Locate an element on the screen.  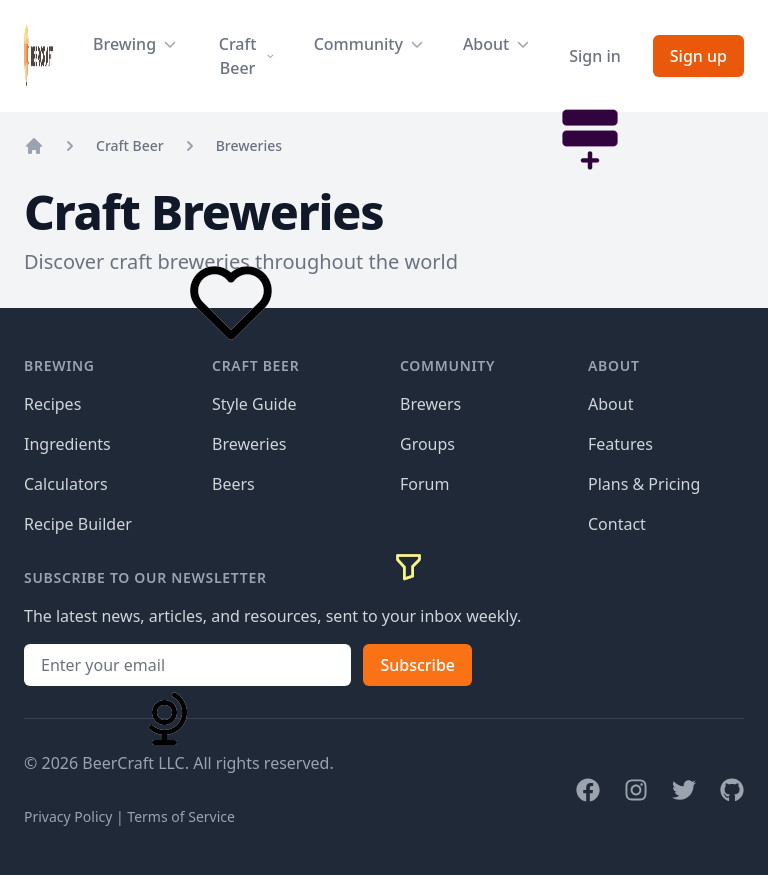
add item to favorites is located at coordinates (231, 303).